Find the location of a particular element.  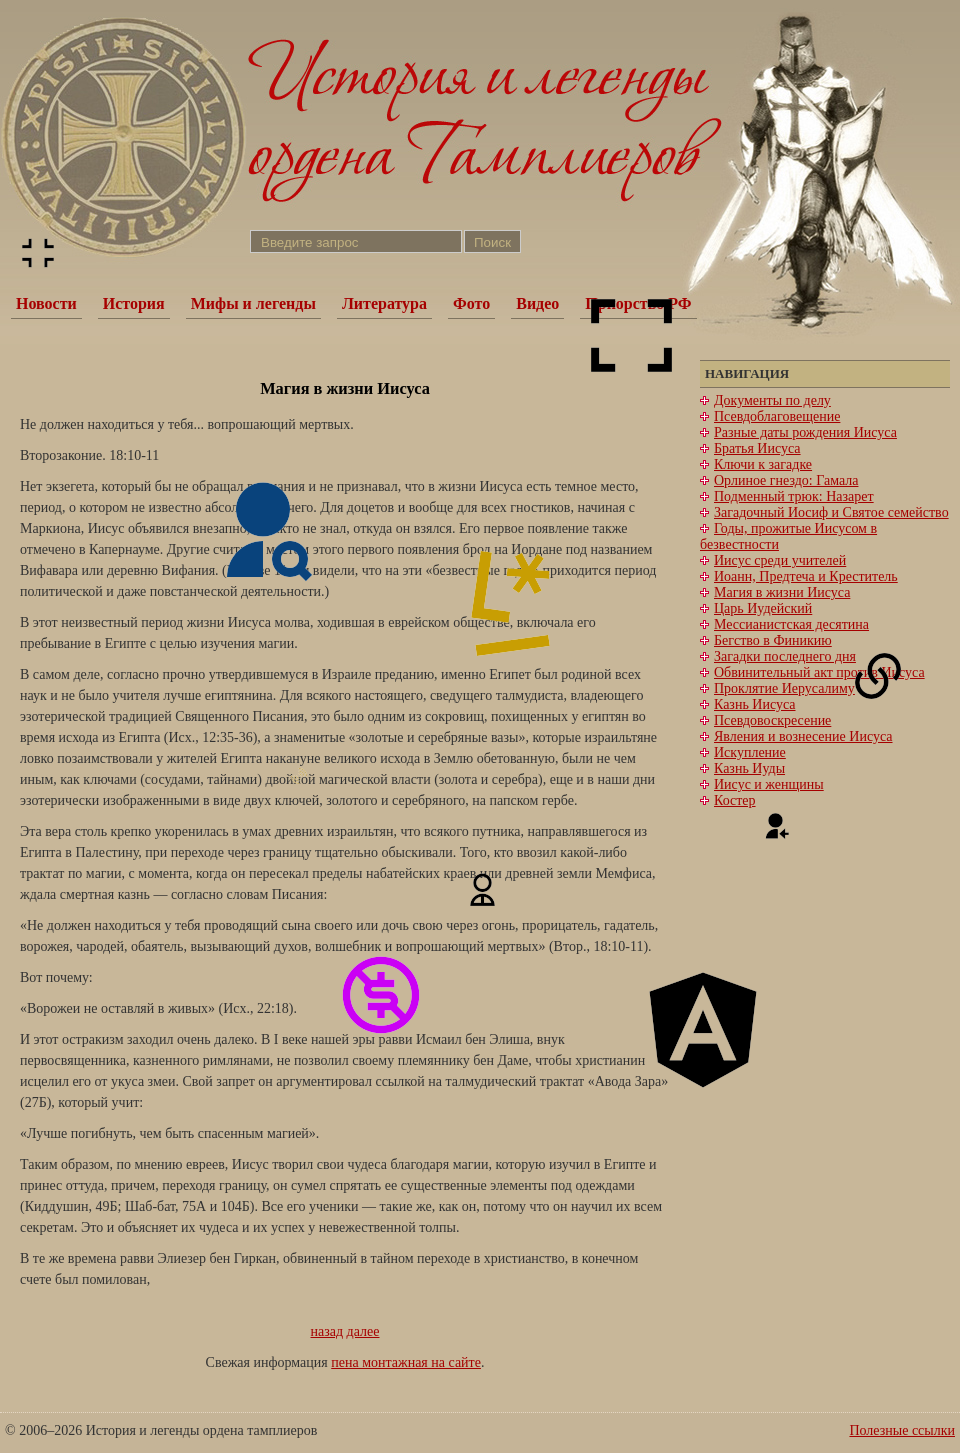

view linked accounts or connections is located at coordinates (878, 676).